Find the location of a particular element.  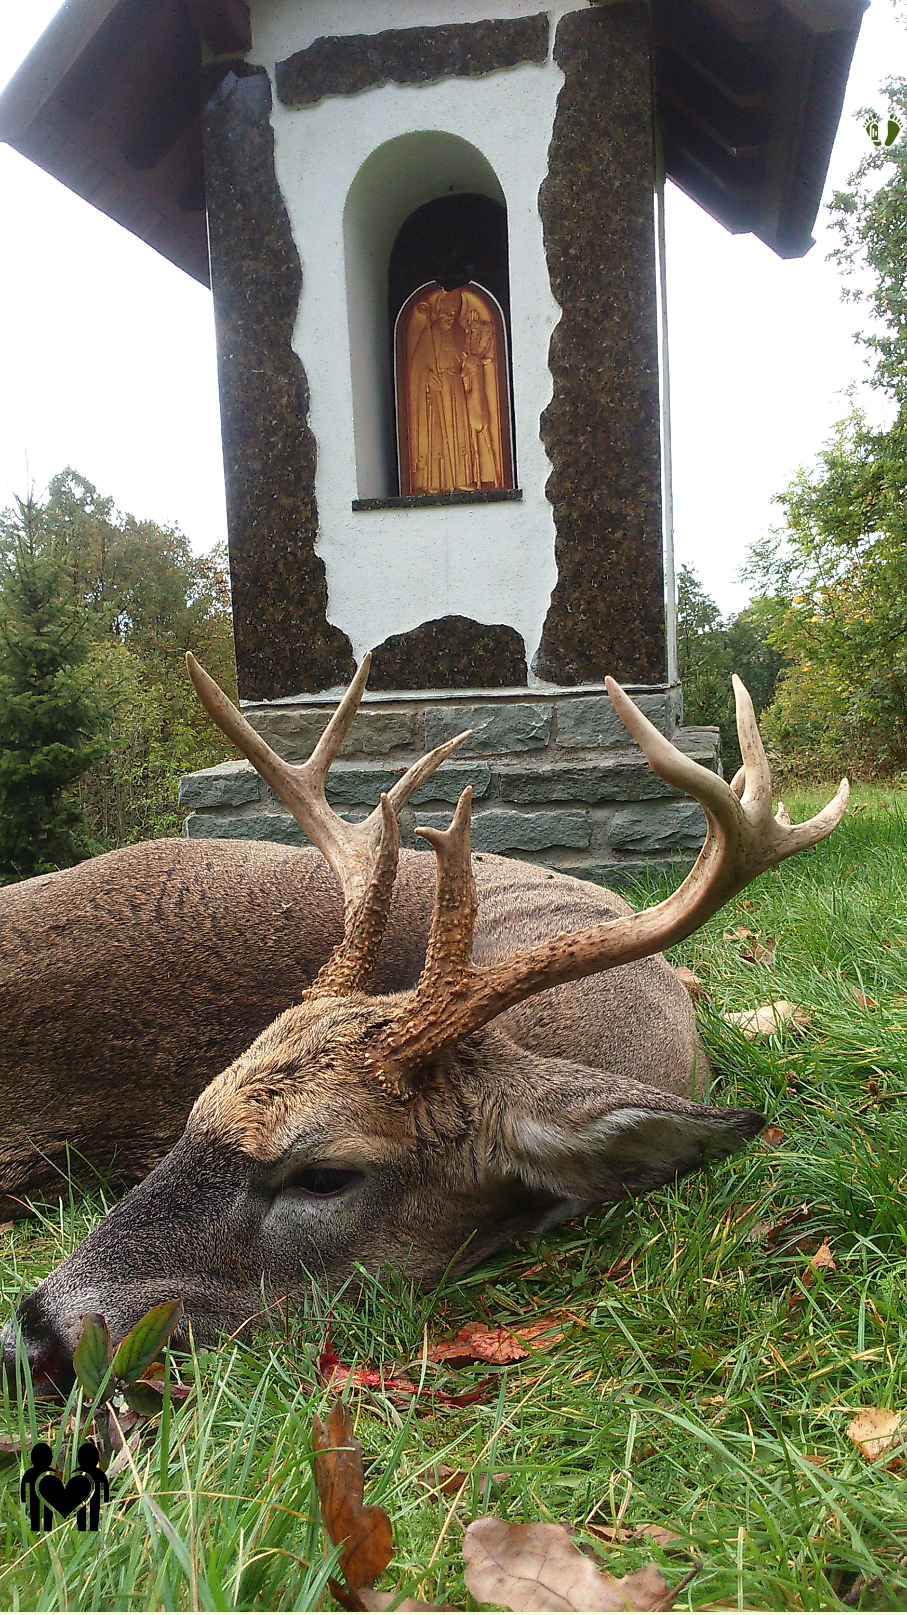

indicates a romantic relationship or couple status is located at coordinates (65, 1487).